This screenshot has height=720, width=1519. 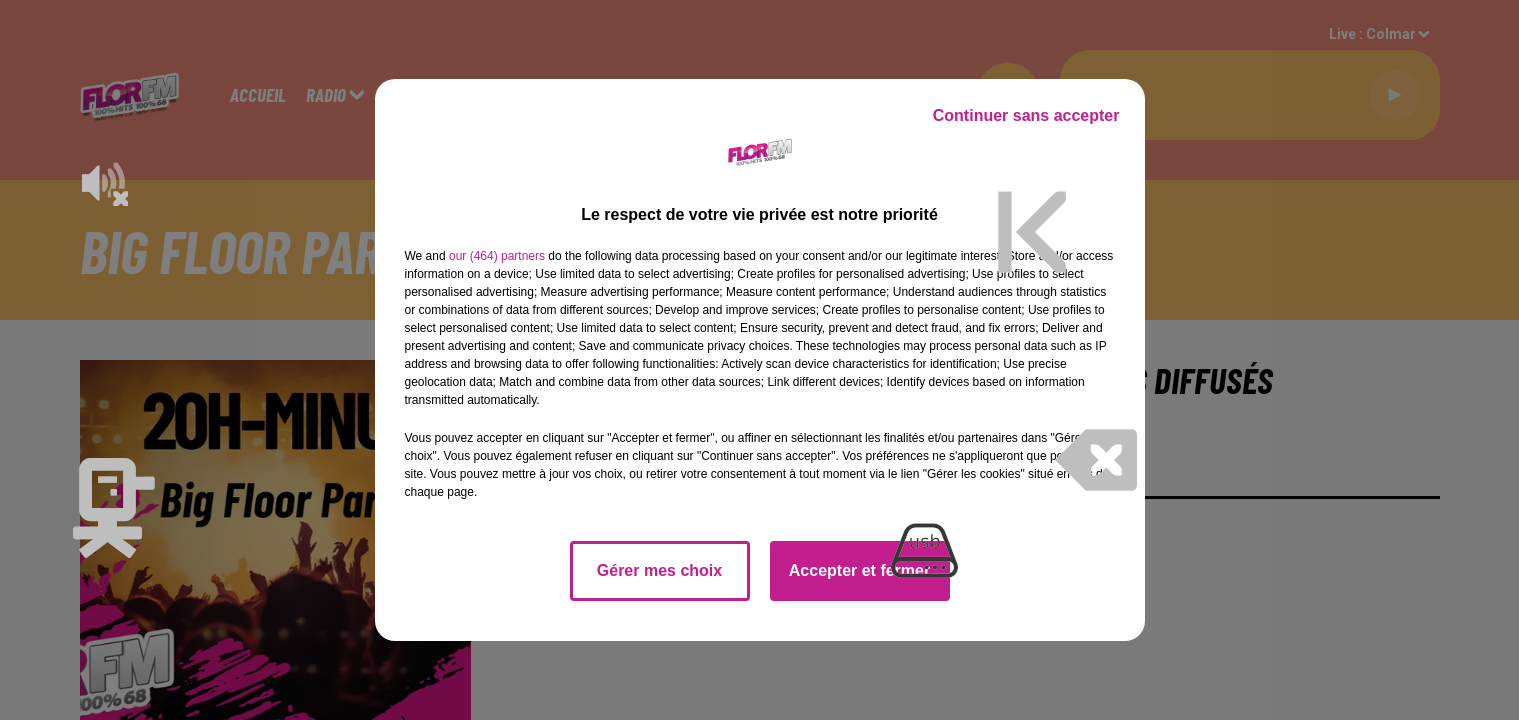 I want to click on go to first item in a list or sequence (right-to-left layout), so click(x=1032, y=232).